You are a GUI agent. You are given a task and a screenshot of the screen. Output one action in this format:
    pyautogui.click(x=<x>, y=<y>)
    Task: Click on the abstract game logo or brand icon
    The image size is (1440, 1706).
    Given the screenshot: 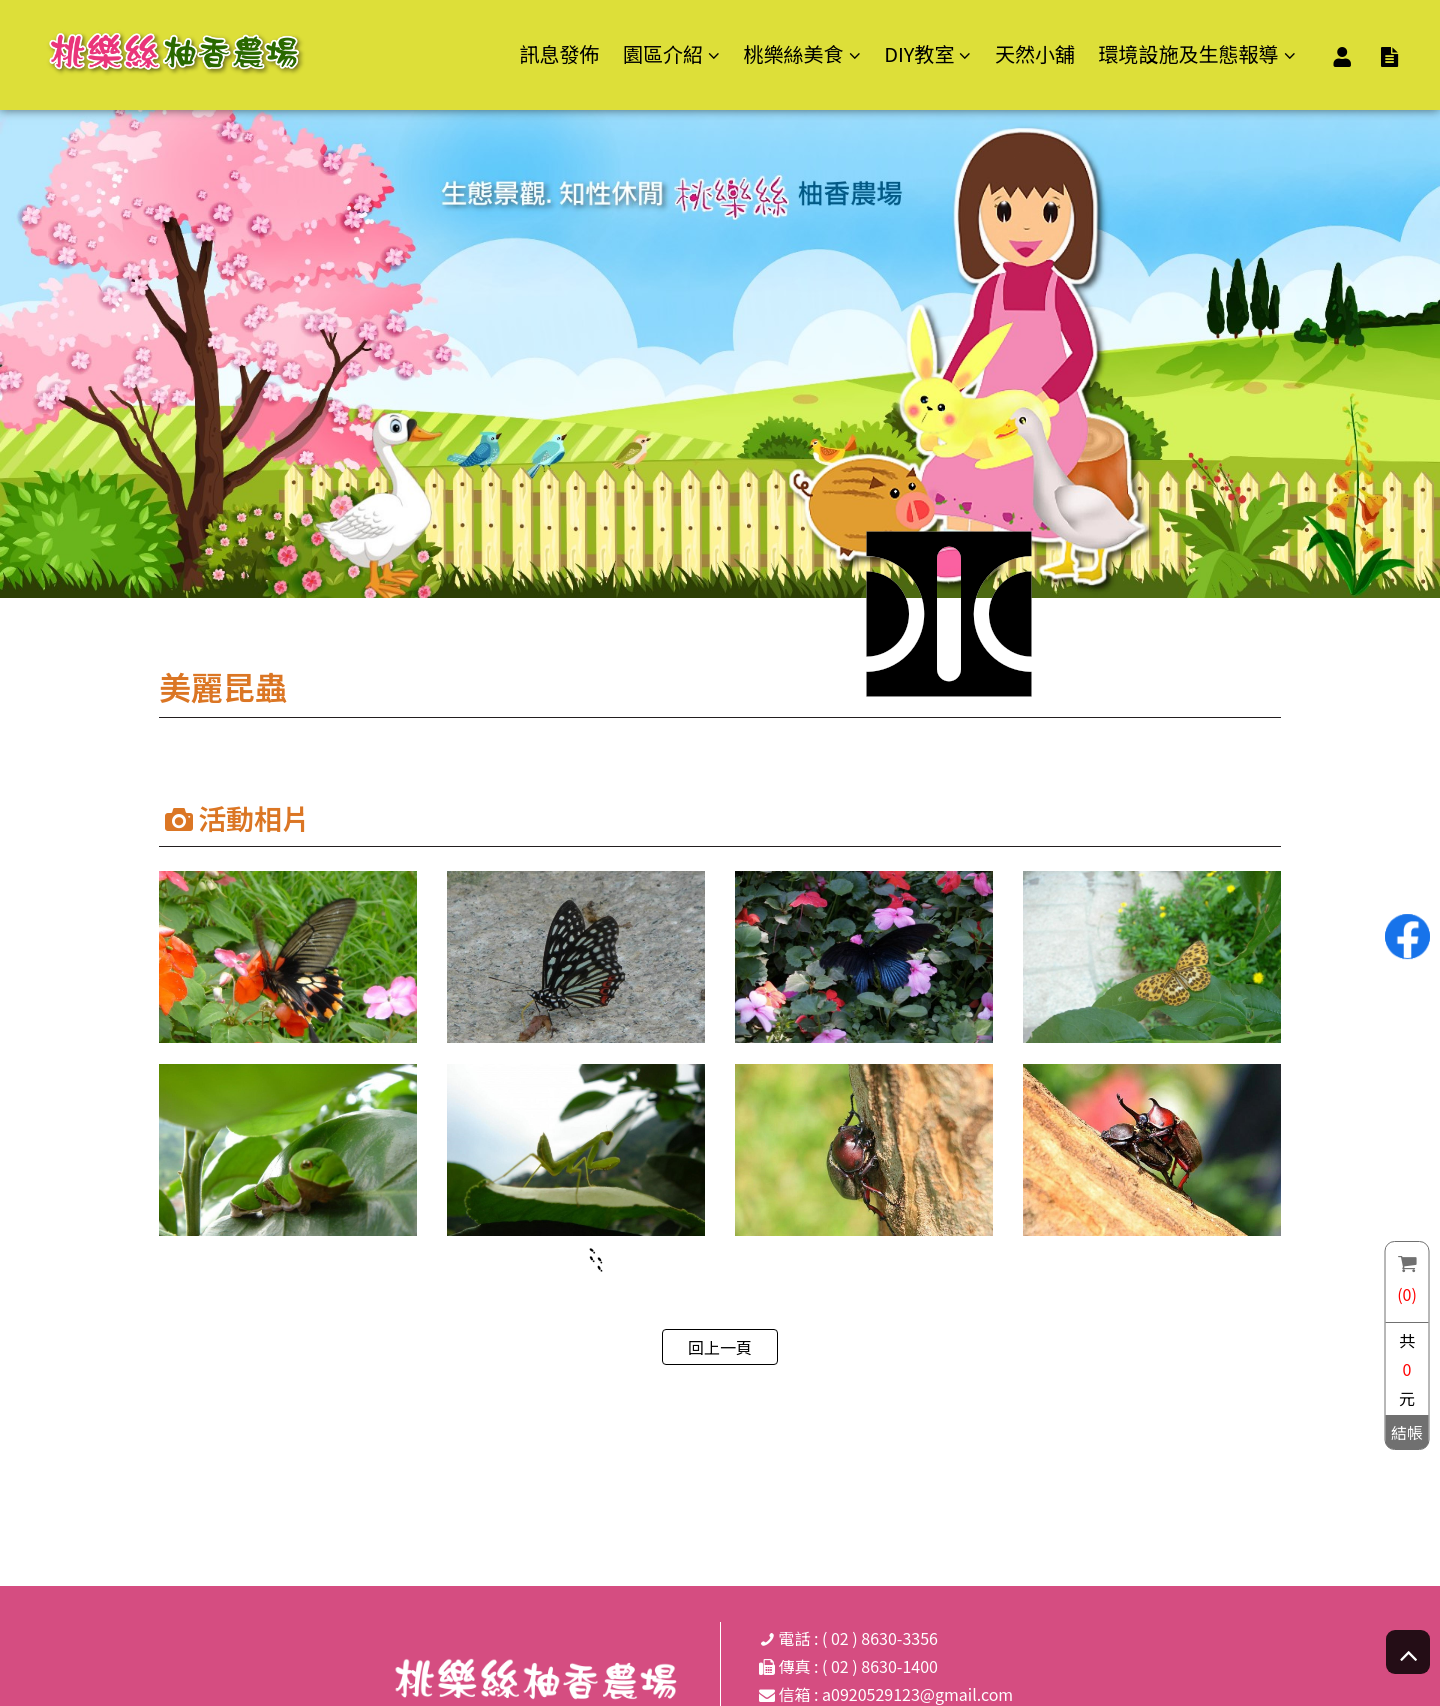 What is the action you would take?
    pyautogui.click(x=949, y=614)
    